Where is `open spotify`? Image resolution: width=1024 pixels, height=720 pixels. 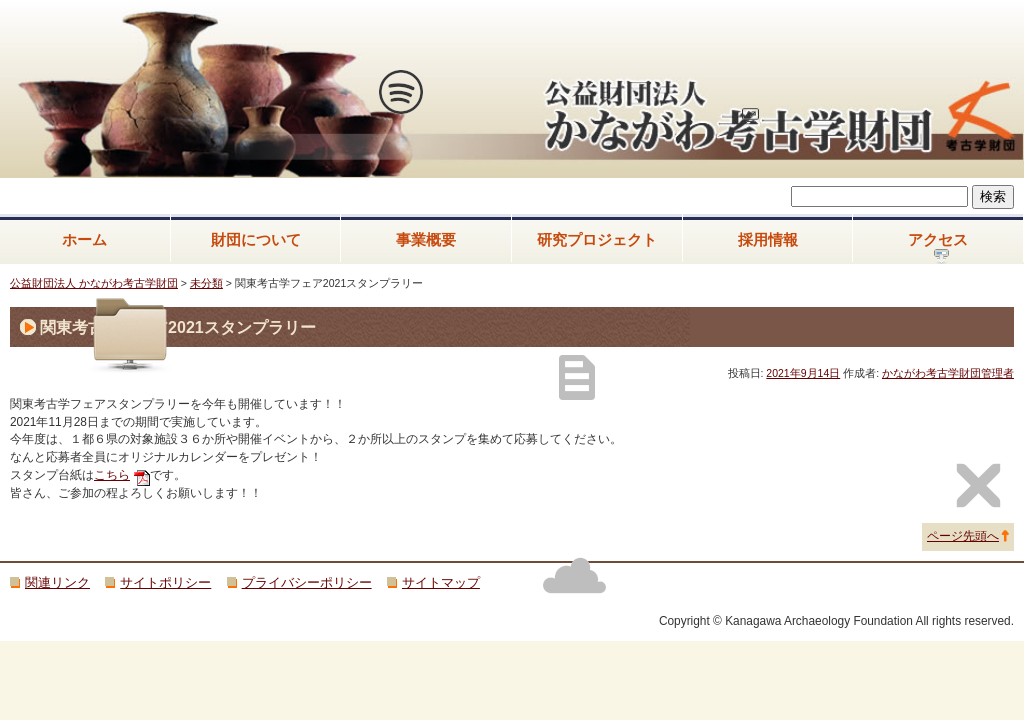 open spotify is located at coordinates (401, 92).